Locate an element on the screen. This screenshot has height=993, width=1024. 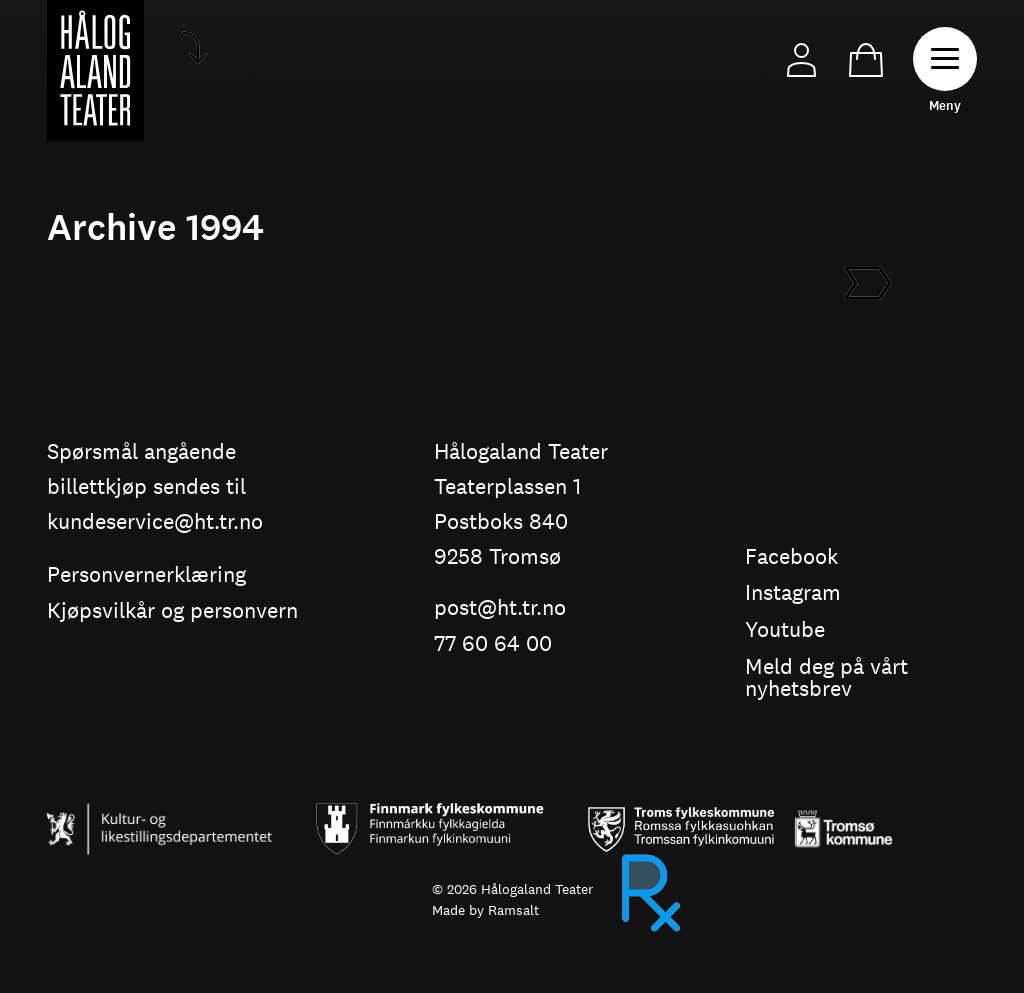
view prescription details is located at coordinates (648, 893).